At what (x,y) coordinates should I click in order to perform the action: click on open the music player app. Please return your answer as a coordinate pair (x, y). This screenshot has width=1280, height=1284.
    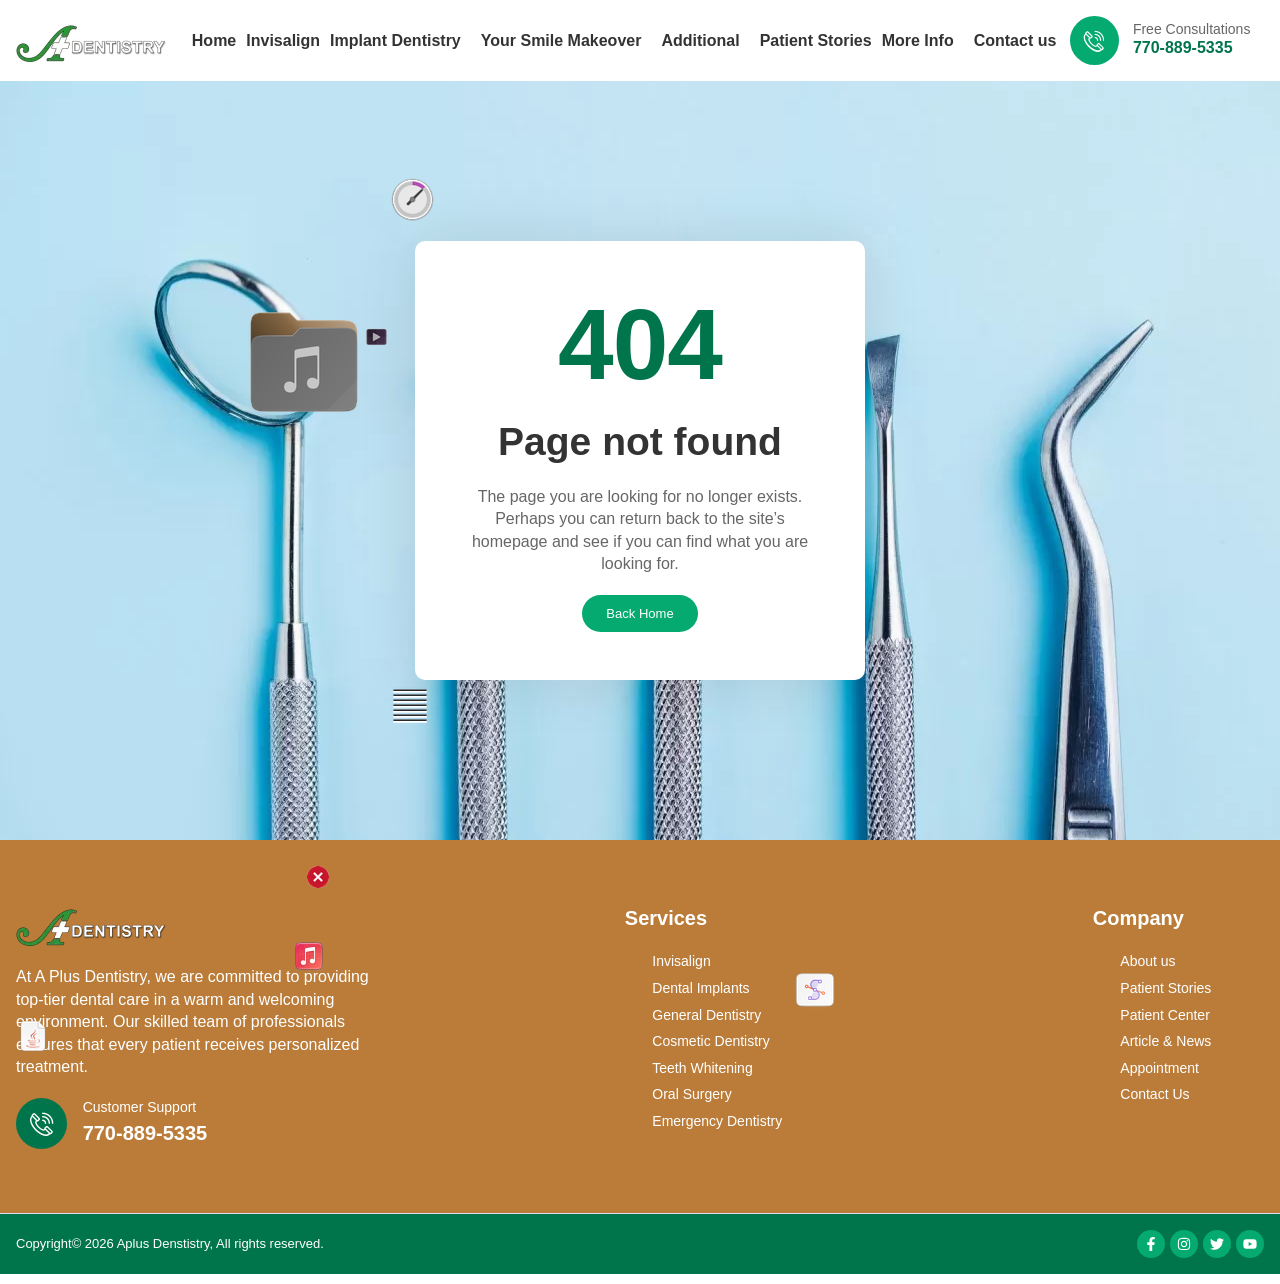
    Looking at the image, I should click on (309, 956).